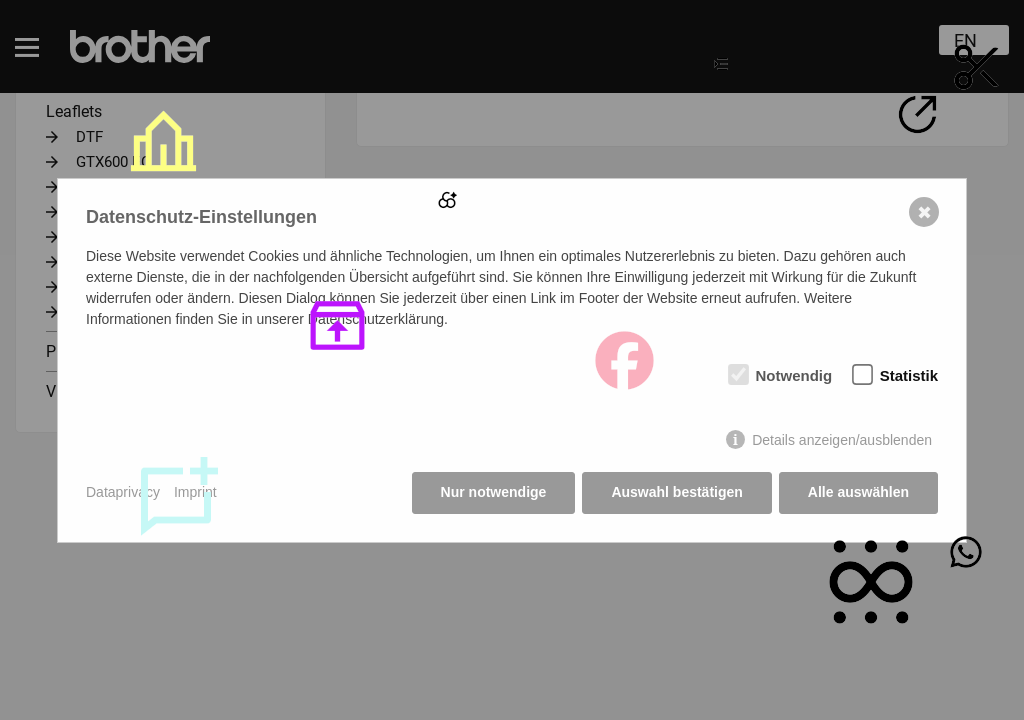 The height and width of the screenshot is (720, 1024). What do you see at coordinates (721, 64) in the screenshot?
I see `collapse the sidebar menu` at bounding box center [721, 64].